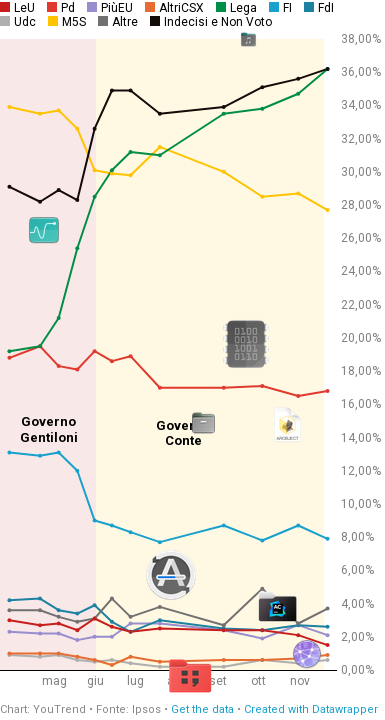  Describe the element at coordinates (203, 422) in the screenshot. I see `open the file manager application` at that location.